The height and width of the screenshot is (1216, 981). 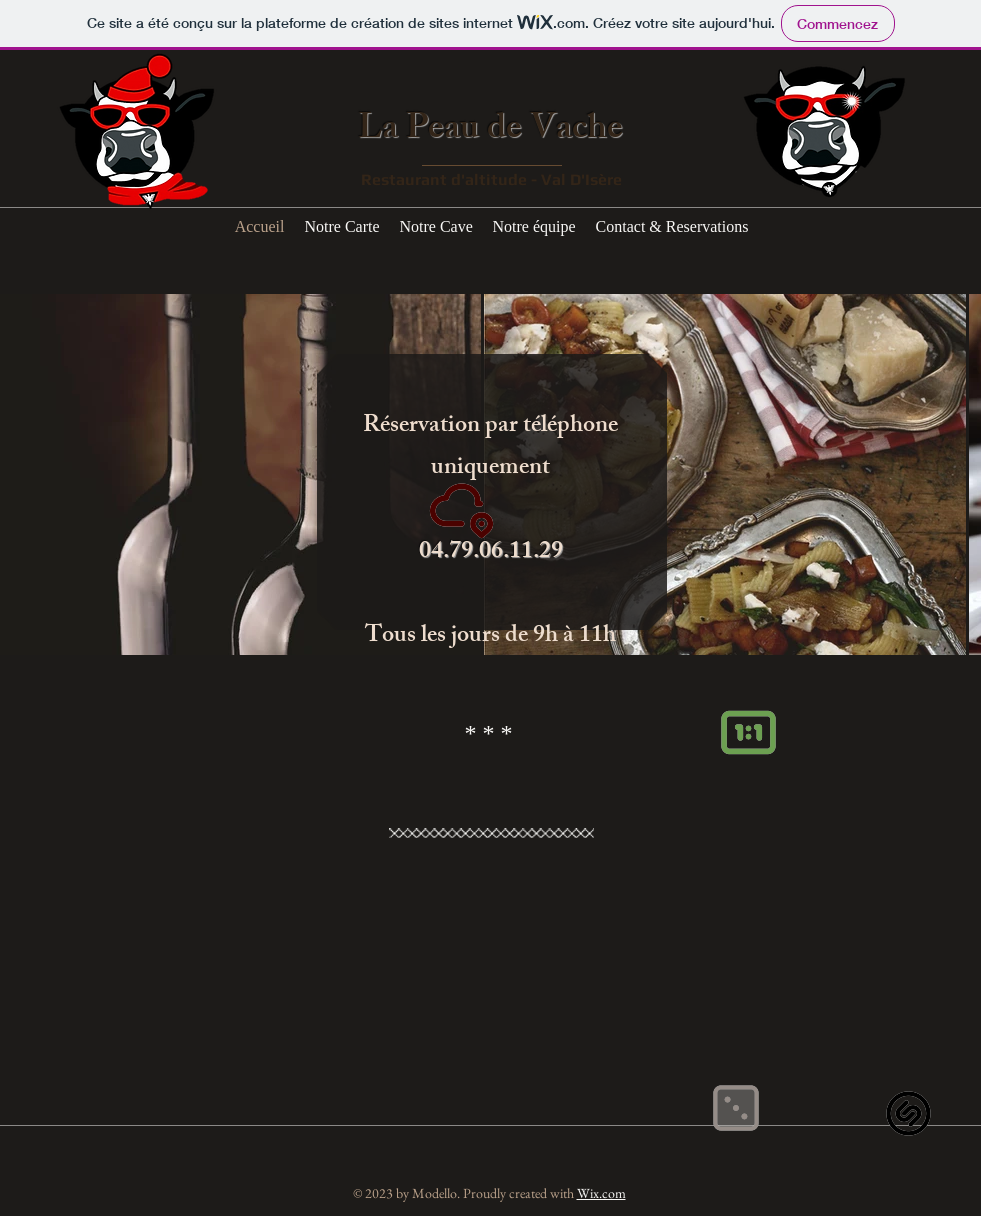 What do you see at coordinates (736, 1108) in the screenshot?
I see `roll dice or generate random number` at bounding box center [736, 1108].